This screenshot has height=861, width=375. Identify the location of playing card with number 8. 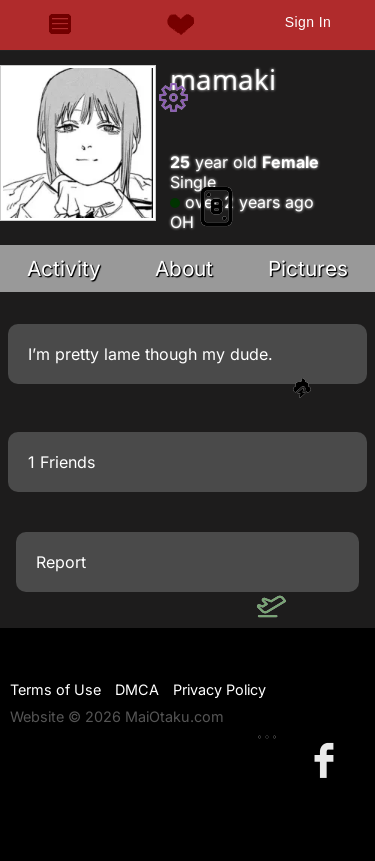
(216, 206).